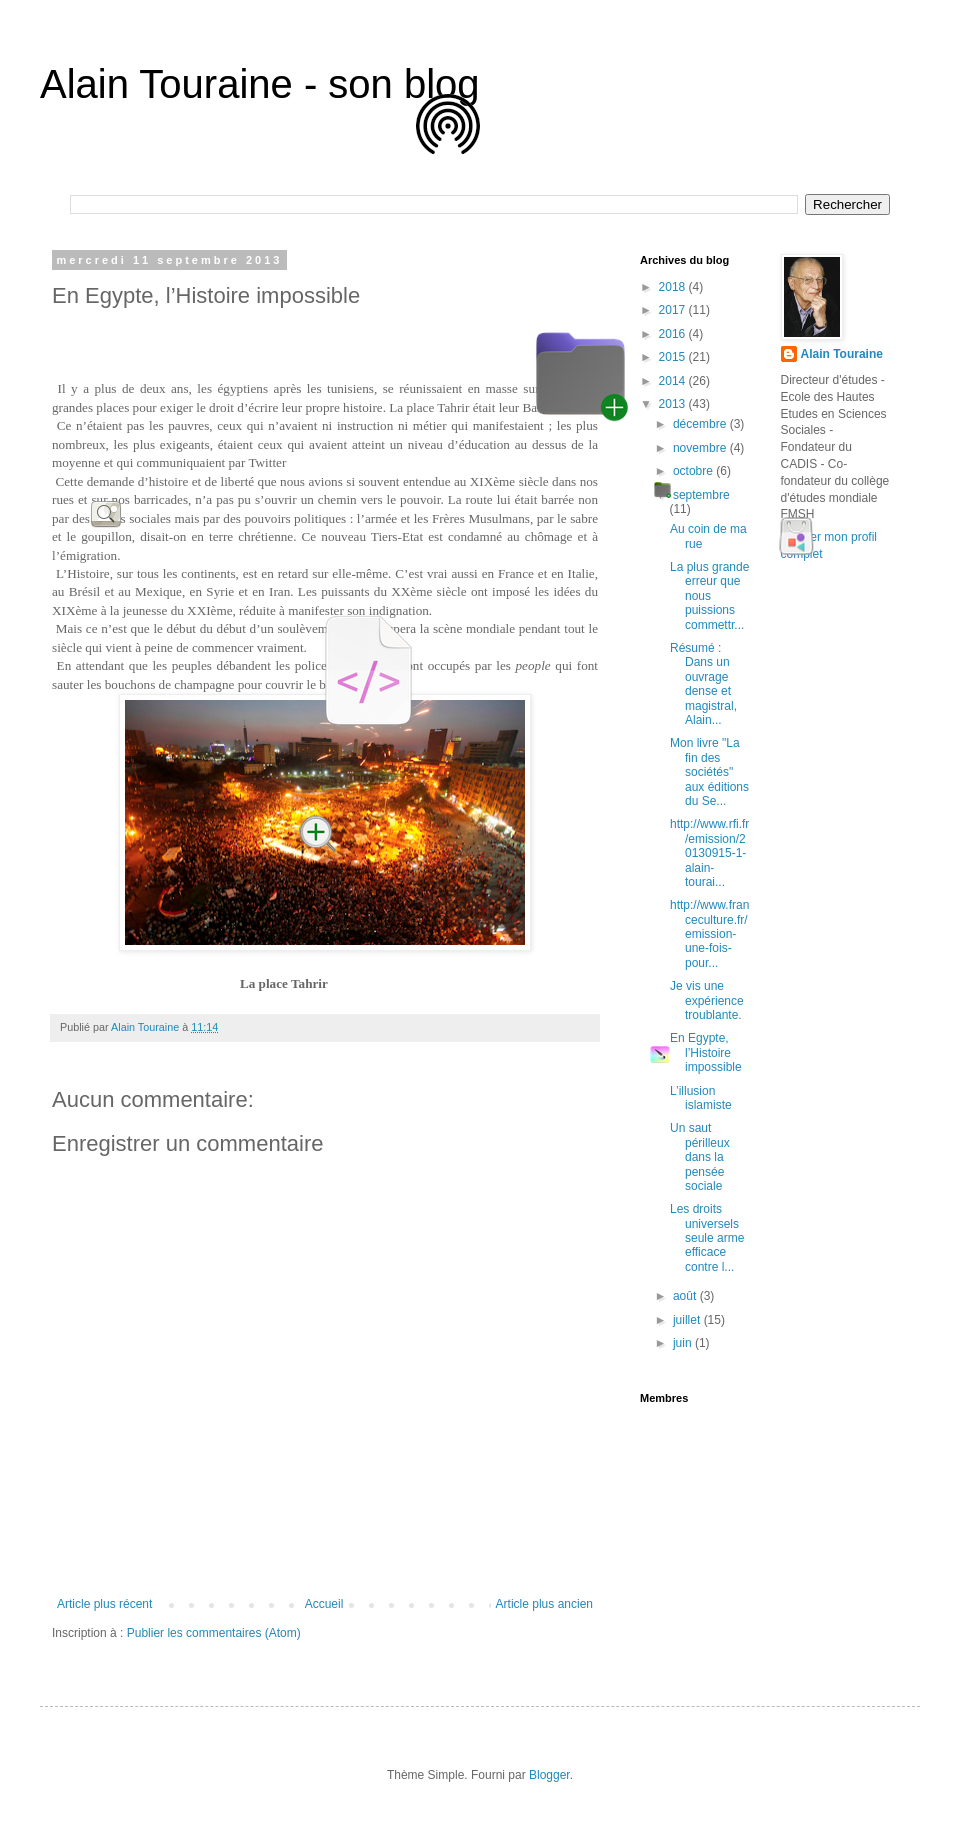 This screenshot has width=960, height=1823. Describe the element at coordinates (662, 489) in the screenshot. I see `create a new folder` at that location.